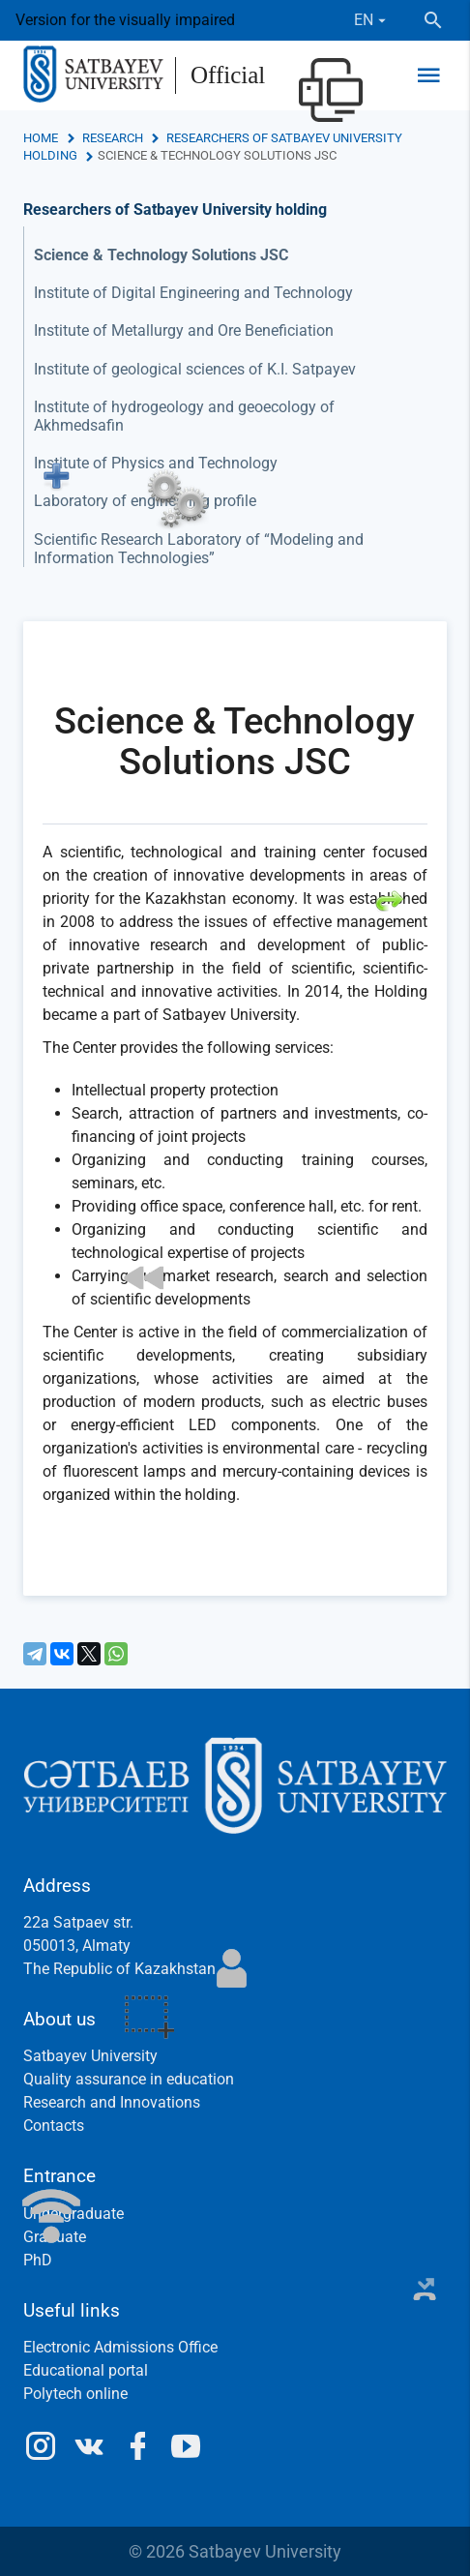 This screenshot has height=2576, width=470. I want to click on indicates a missed phone call, so click(425, 2288).